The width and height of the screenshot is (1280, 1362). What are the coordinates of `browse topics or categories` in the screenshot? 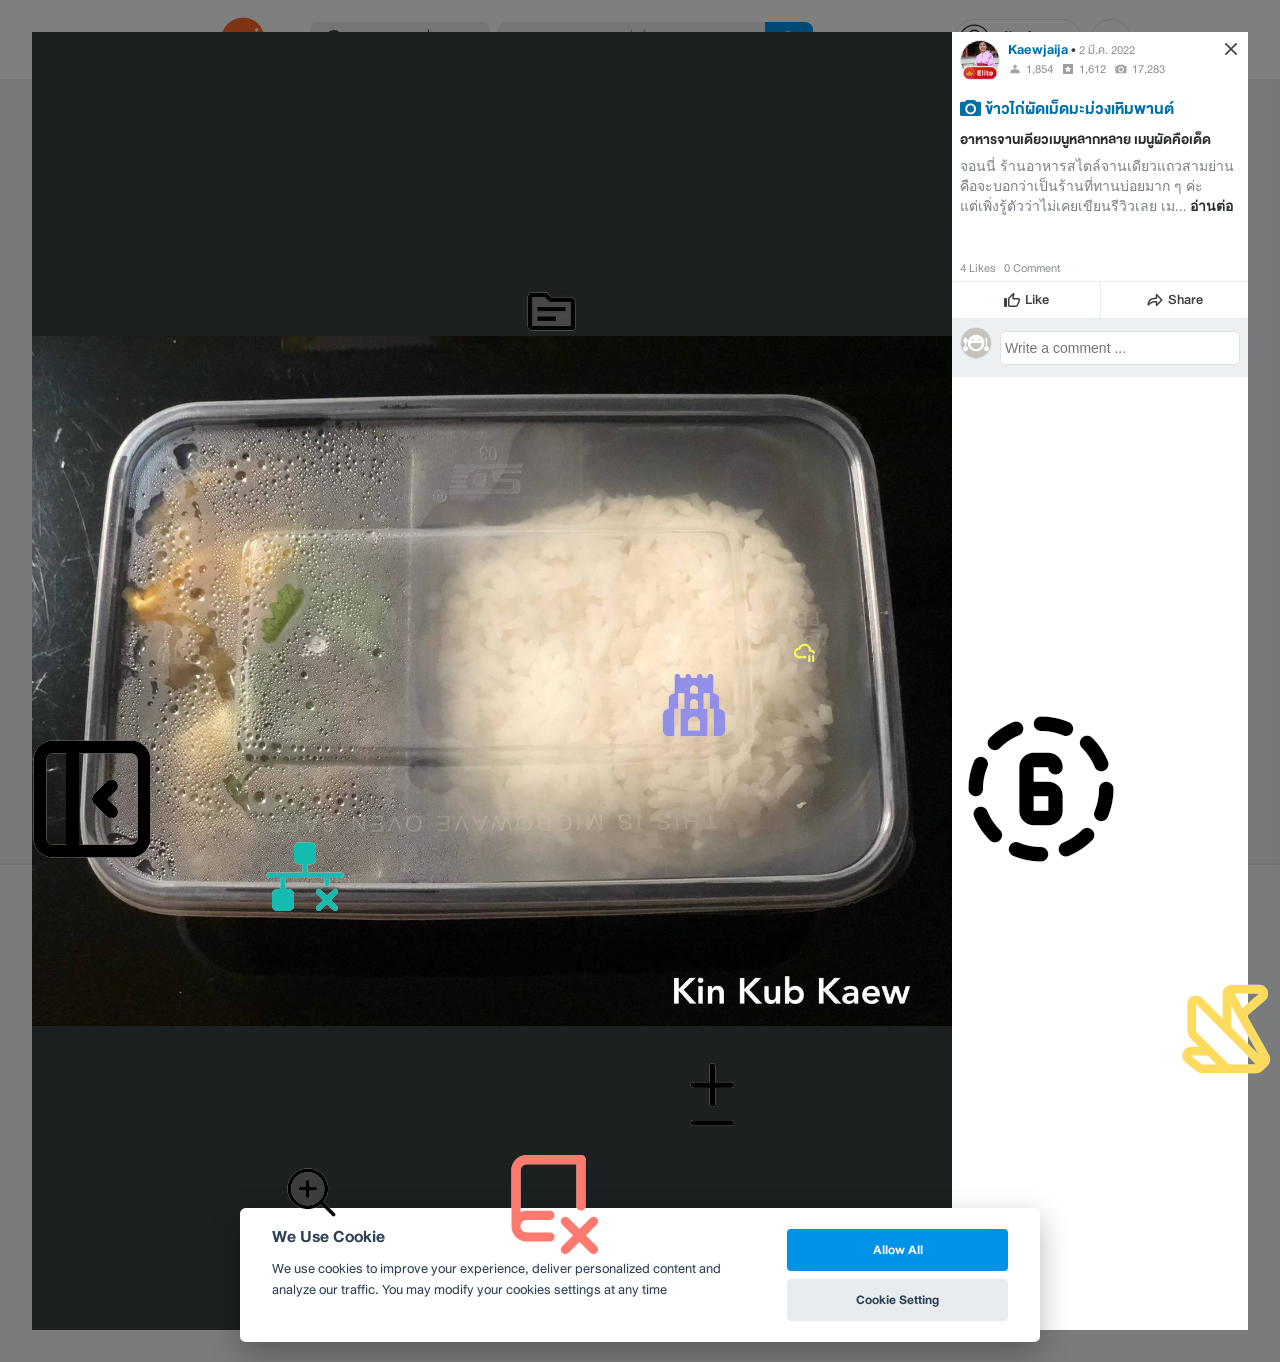 It's located at (551, 311).